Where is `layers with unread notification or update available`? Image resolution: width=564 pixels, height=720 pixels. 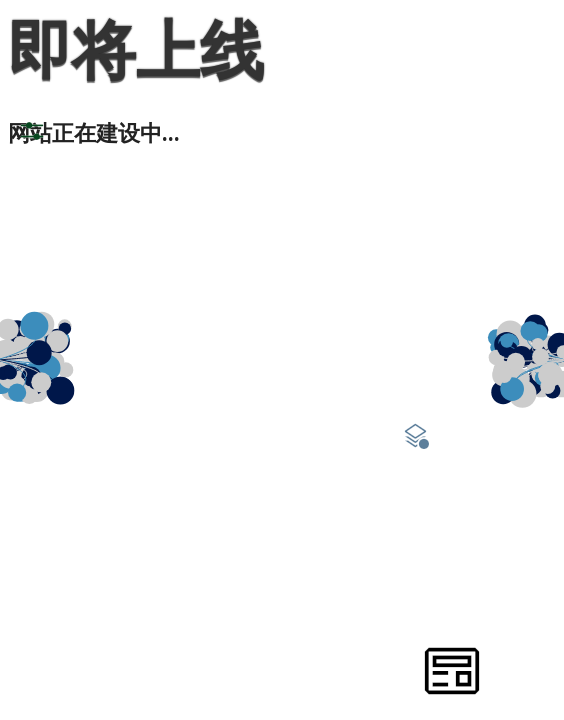 layers with unread notification or update available is located at coordinates (415, 435).